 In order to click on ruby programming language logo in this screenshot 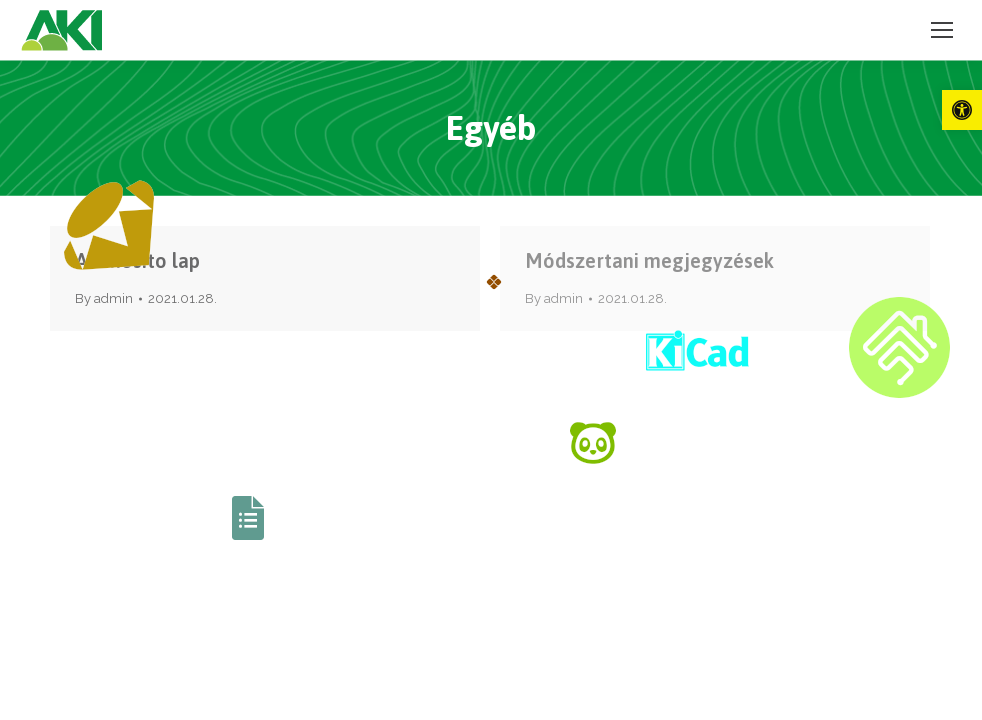, I will do `click(109, 225)`.